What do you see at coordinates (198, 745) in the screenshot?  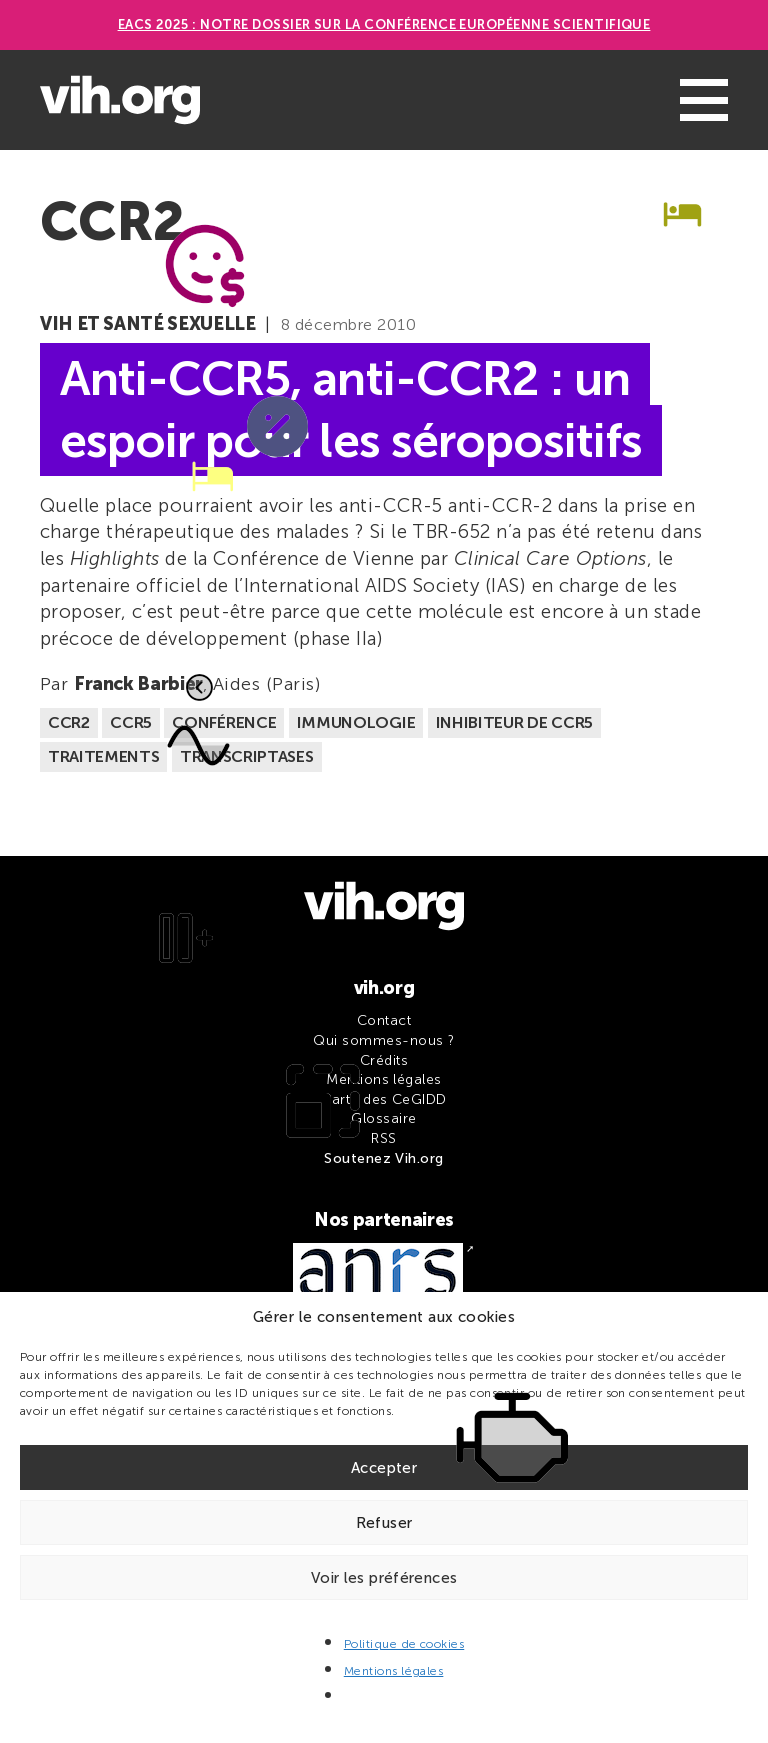 I see `adjust audio or sound wave settings` at bounding box center [198, 745].